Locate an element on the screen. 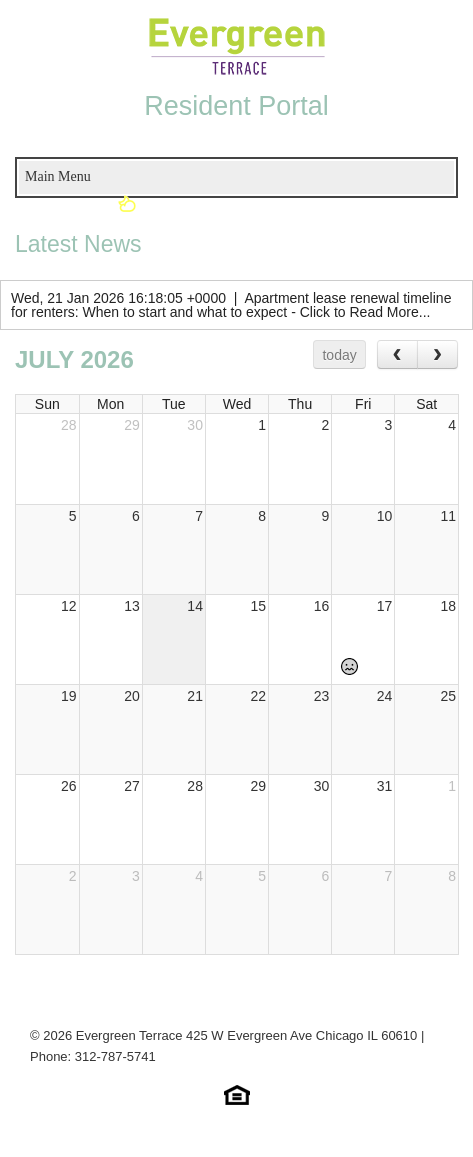 The image size is (473, 1157). indicates nighttime or evening weather conditions is located at coordinates (126, 204).